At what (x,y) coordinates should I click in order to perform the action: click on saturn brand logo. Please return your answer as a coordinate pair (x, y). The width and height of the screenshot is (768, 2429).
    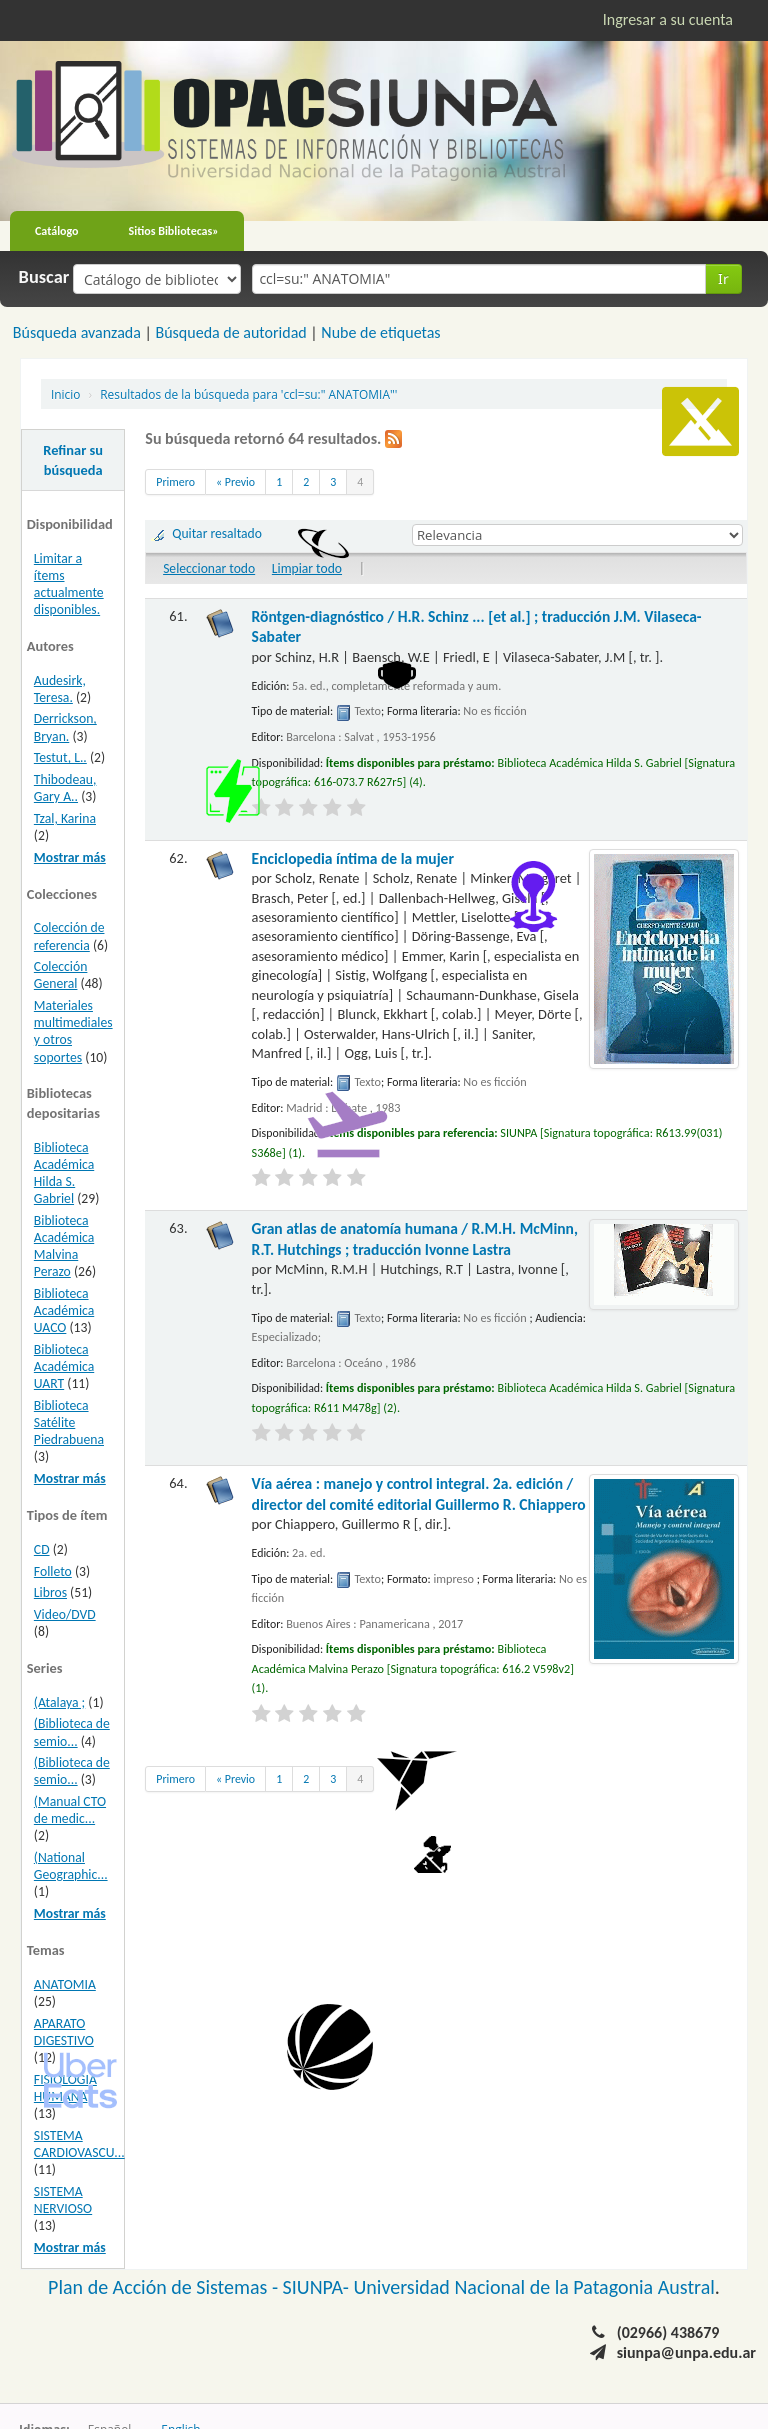
    Looking at the image, I should click on (323, 543).